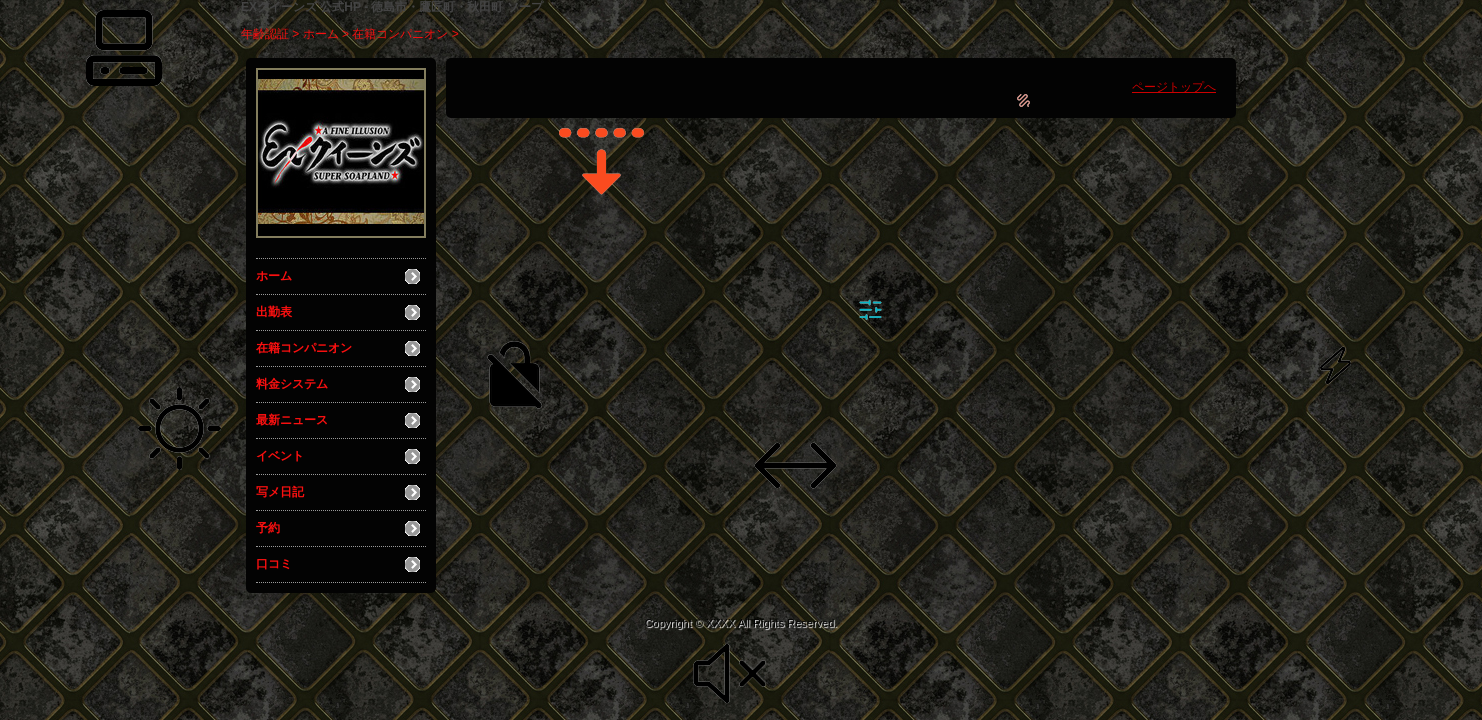  Describe the element at coordinates (179, 428) in the screenshot. I see `switch to light mode` at that location.